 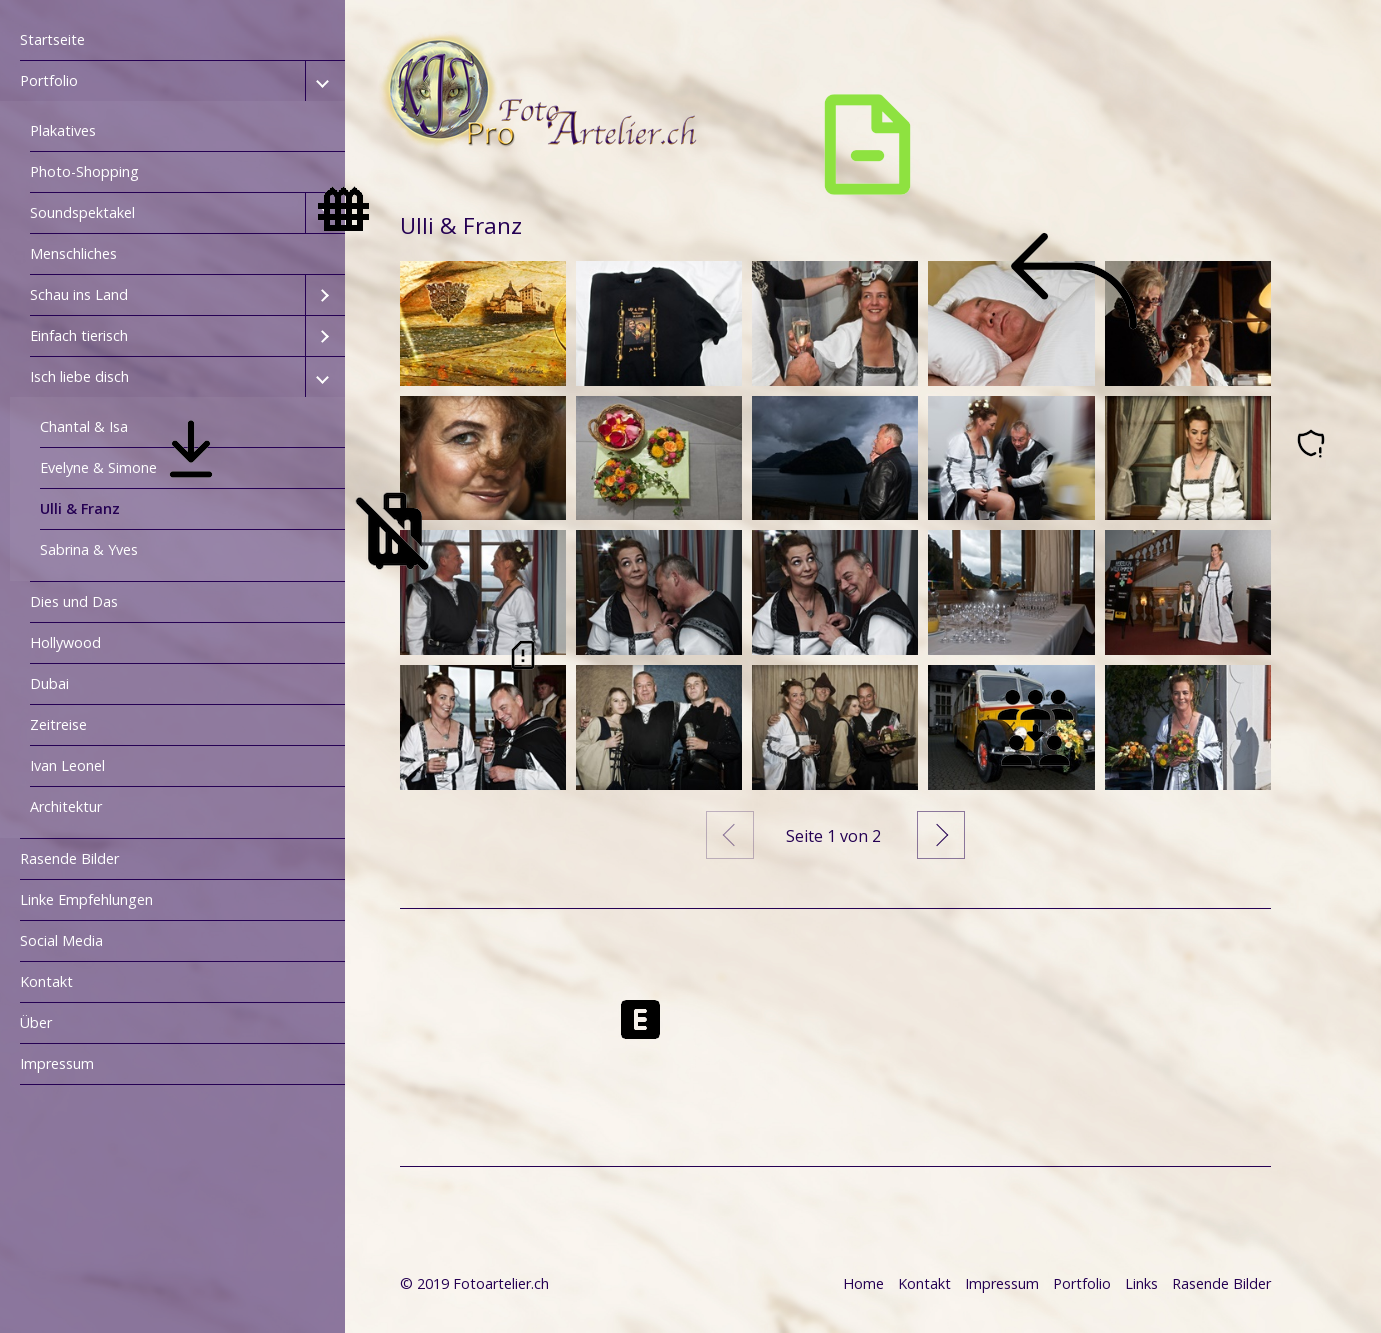 I want to click on no luggage allowed, so click(x=395, y=531).